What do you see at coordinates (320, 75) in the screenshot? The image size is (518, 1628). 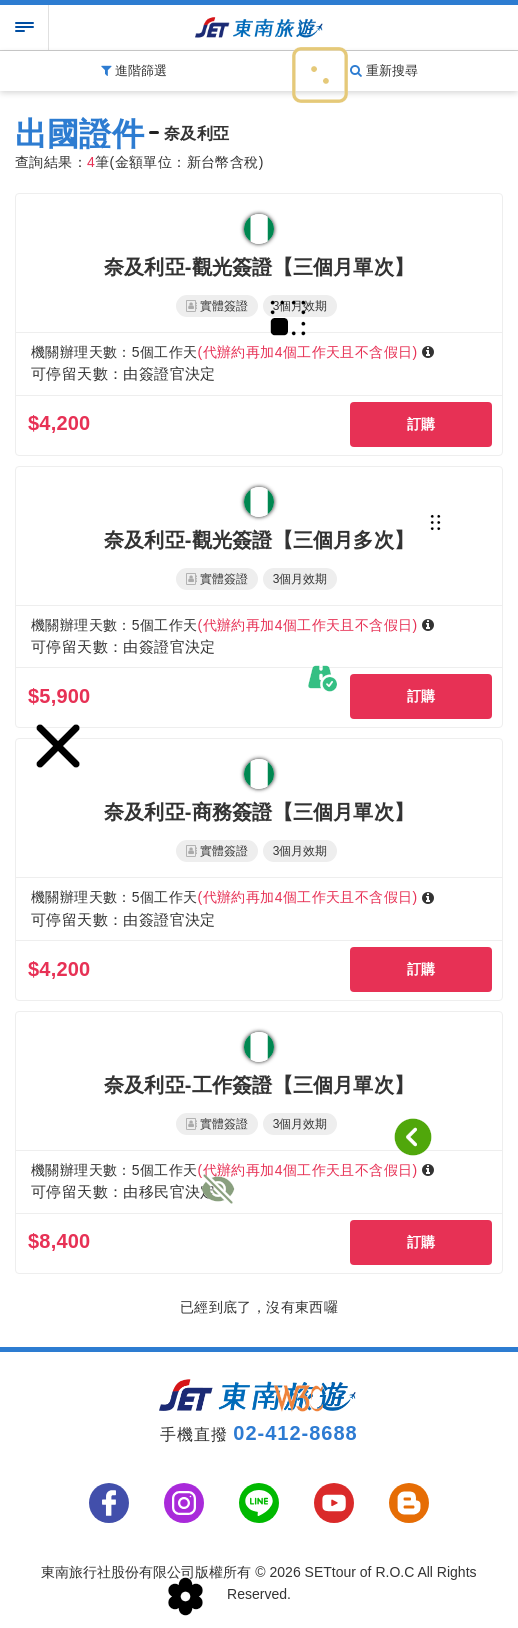 I see `roll dice or generate random number` at bounding box center [320, 75].